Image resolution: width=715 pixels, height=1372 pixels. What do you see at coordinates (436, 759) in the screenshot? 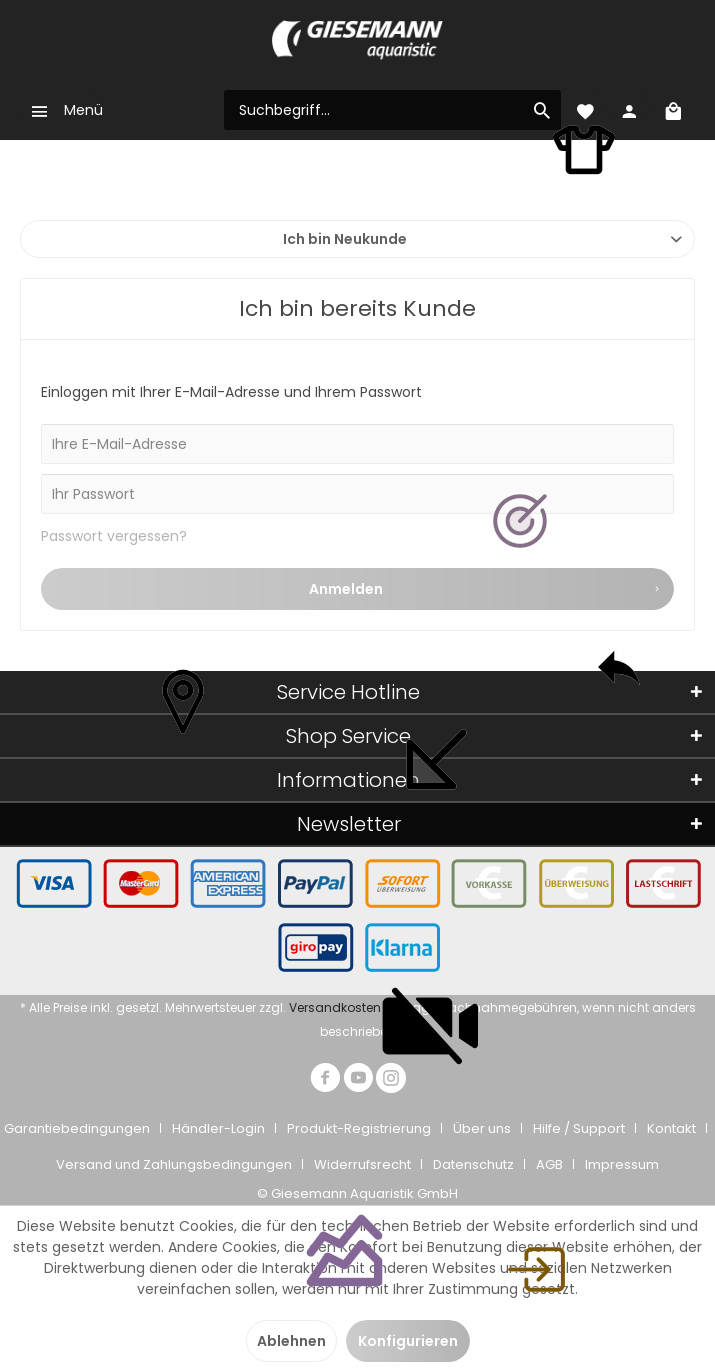
I see `navigate to previous or back-left content` at bounding box center [436, 759].